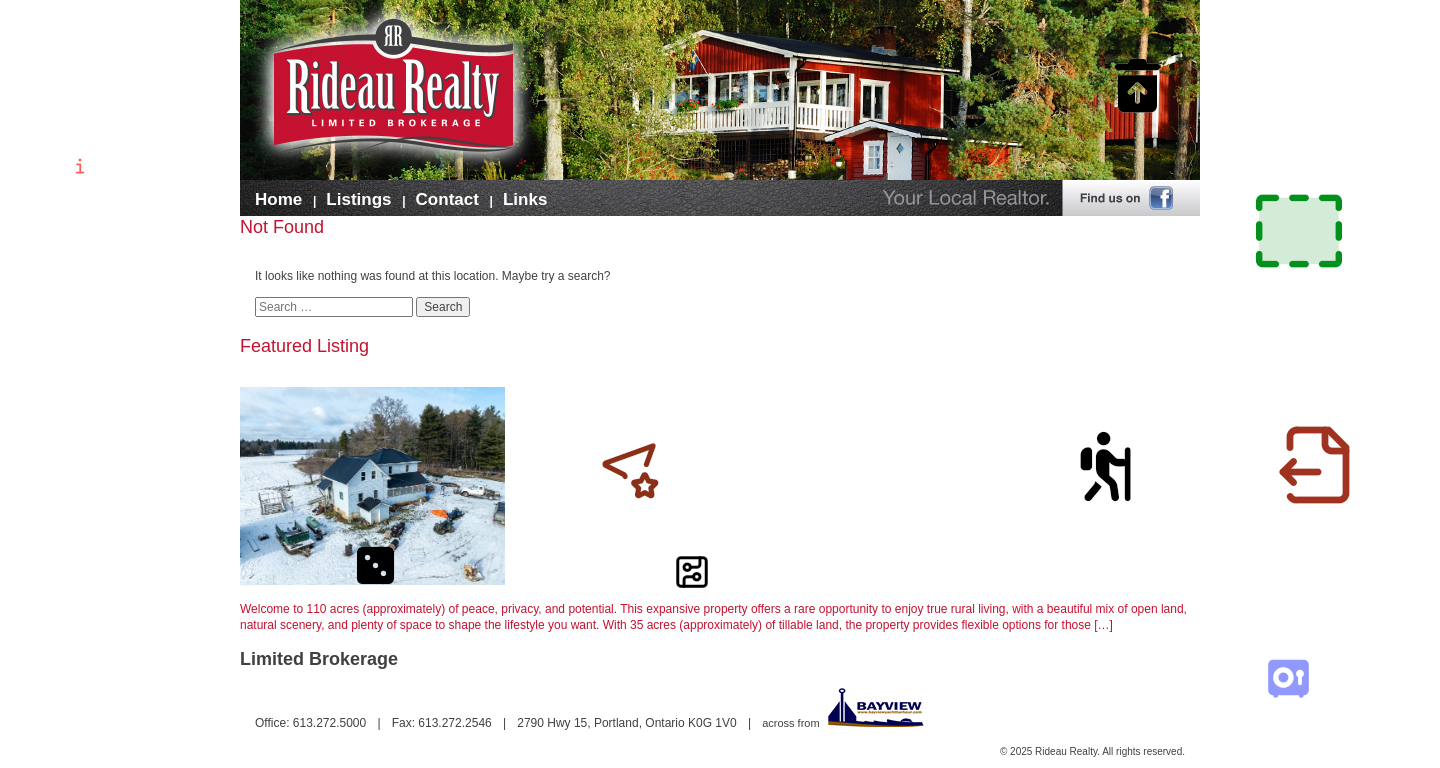 The width and height of the screenshot is (1440, 768). Describe the element at coordinates (1107, 466) in the screenshot. I see `explore hiking trails nearby` at that location.